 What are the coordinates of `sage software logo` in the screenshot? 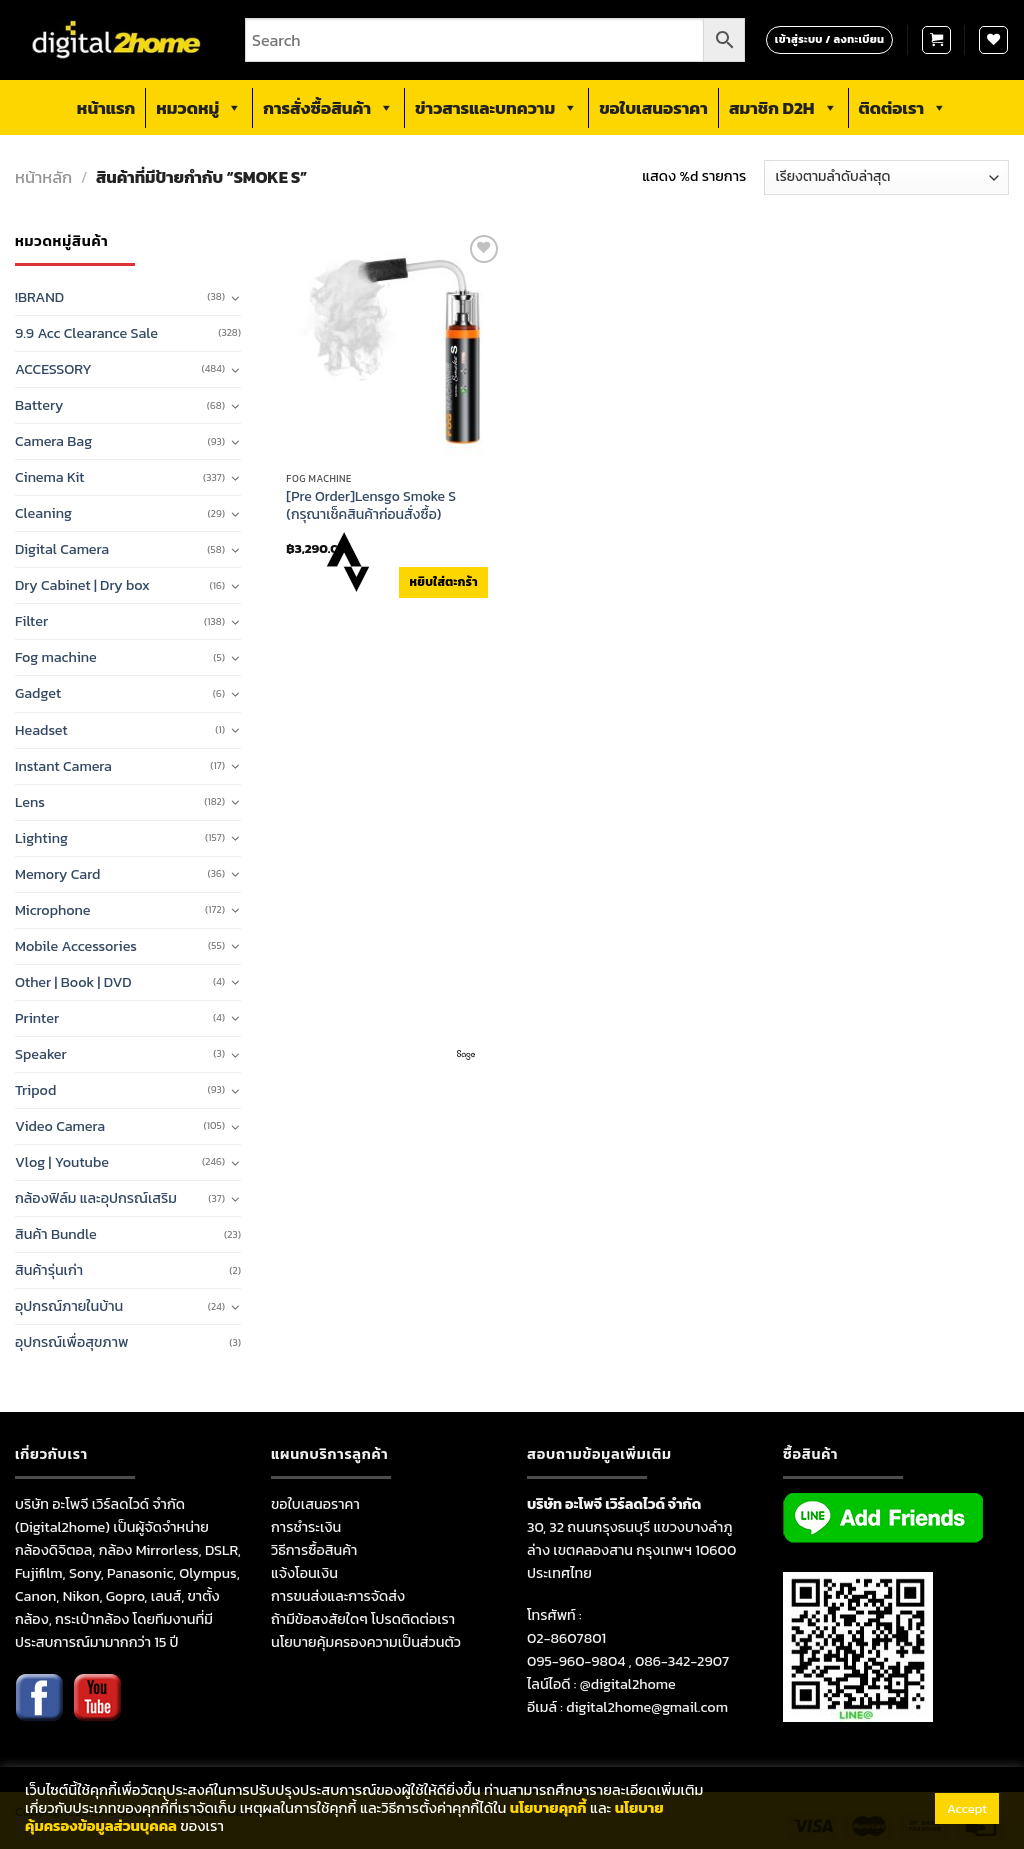 It's located at (466, 1055).